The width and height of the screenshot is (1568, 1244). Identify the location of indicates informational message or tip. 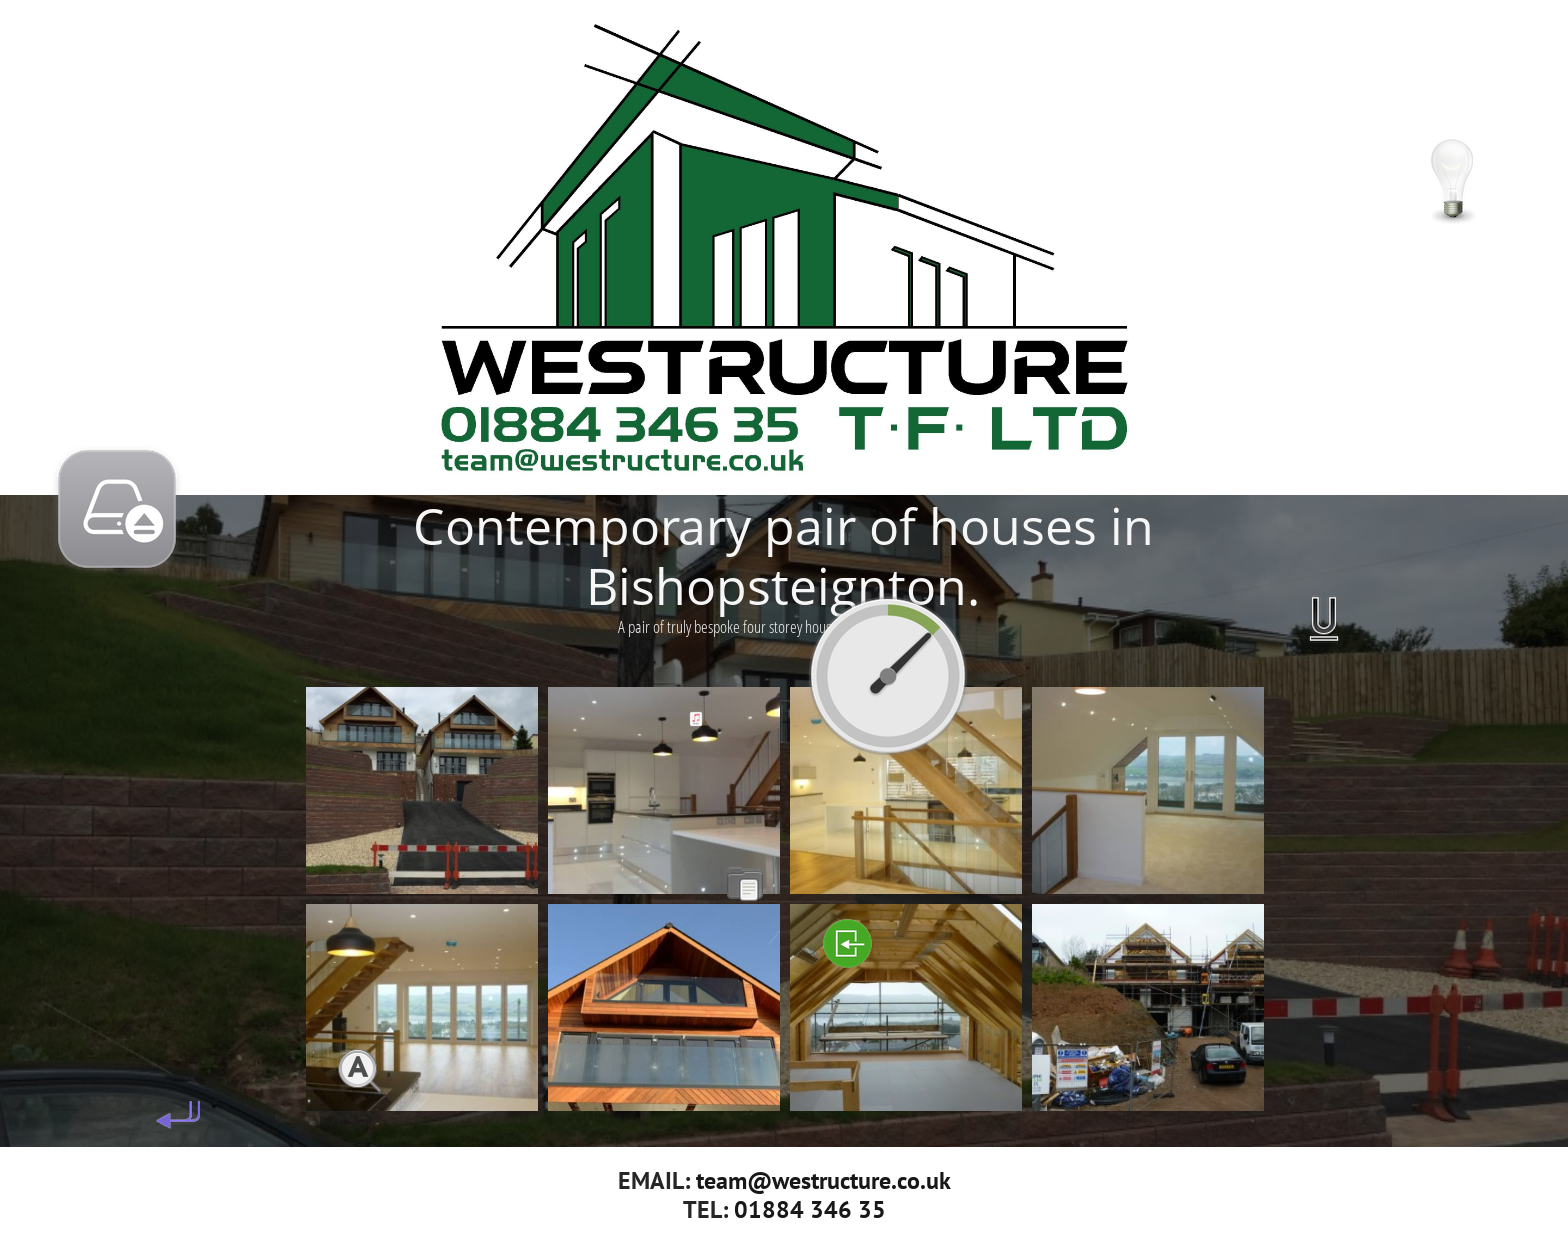
(1453, 181).